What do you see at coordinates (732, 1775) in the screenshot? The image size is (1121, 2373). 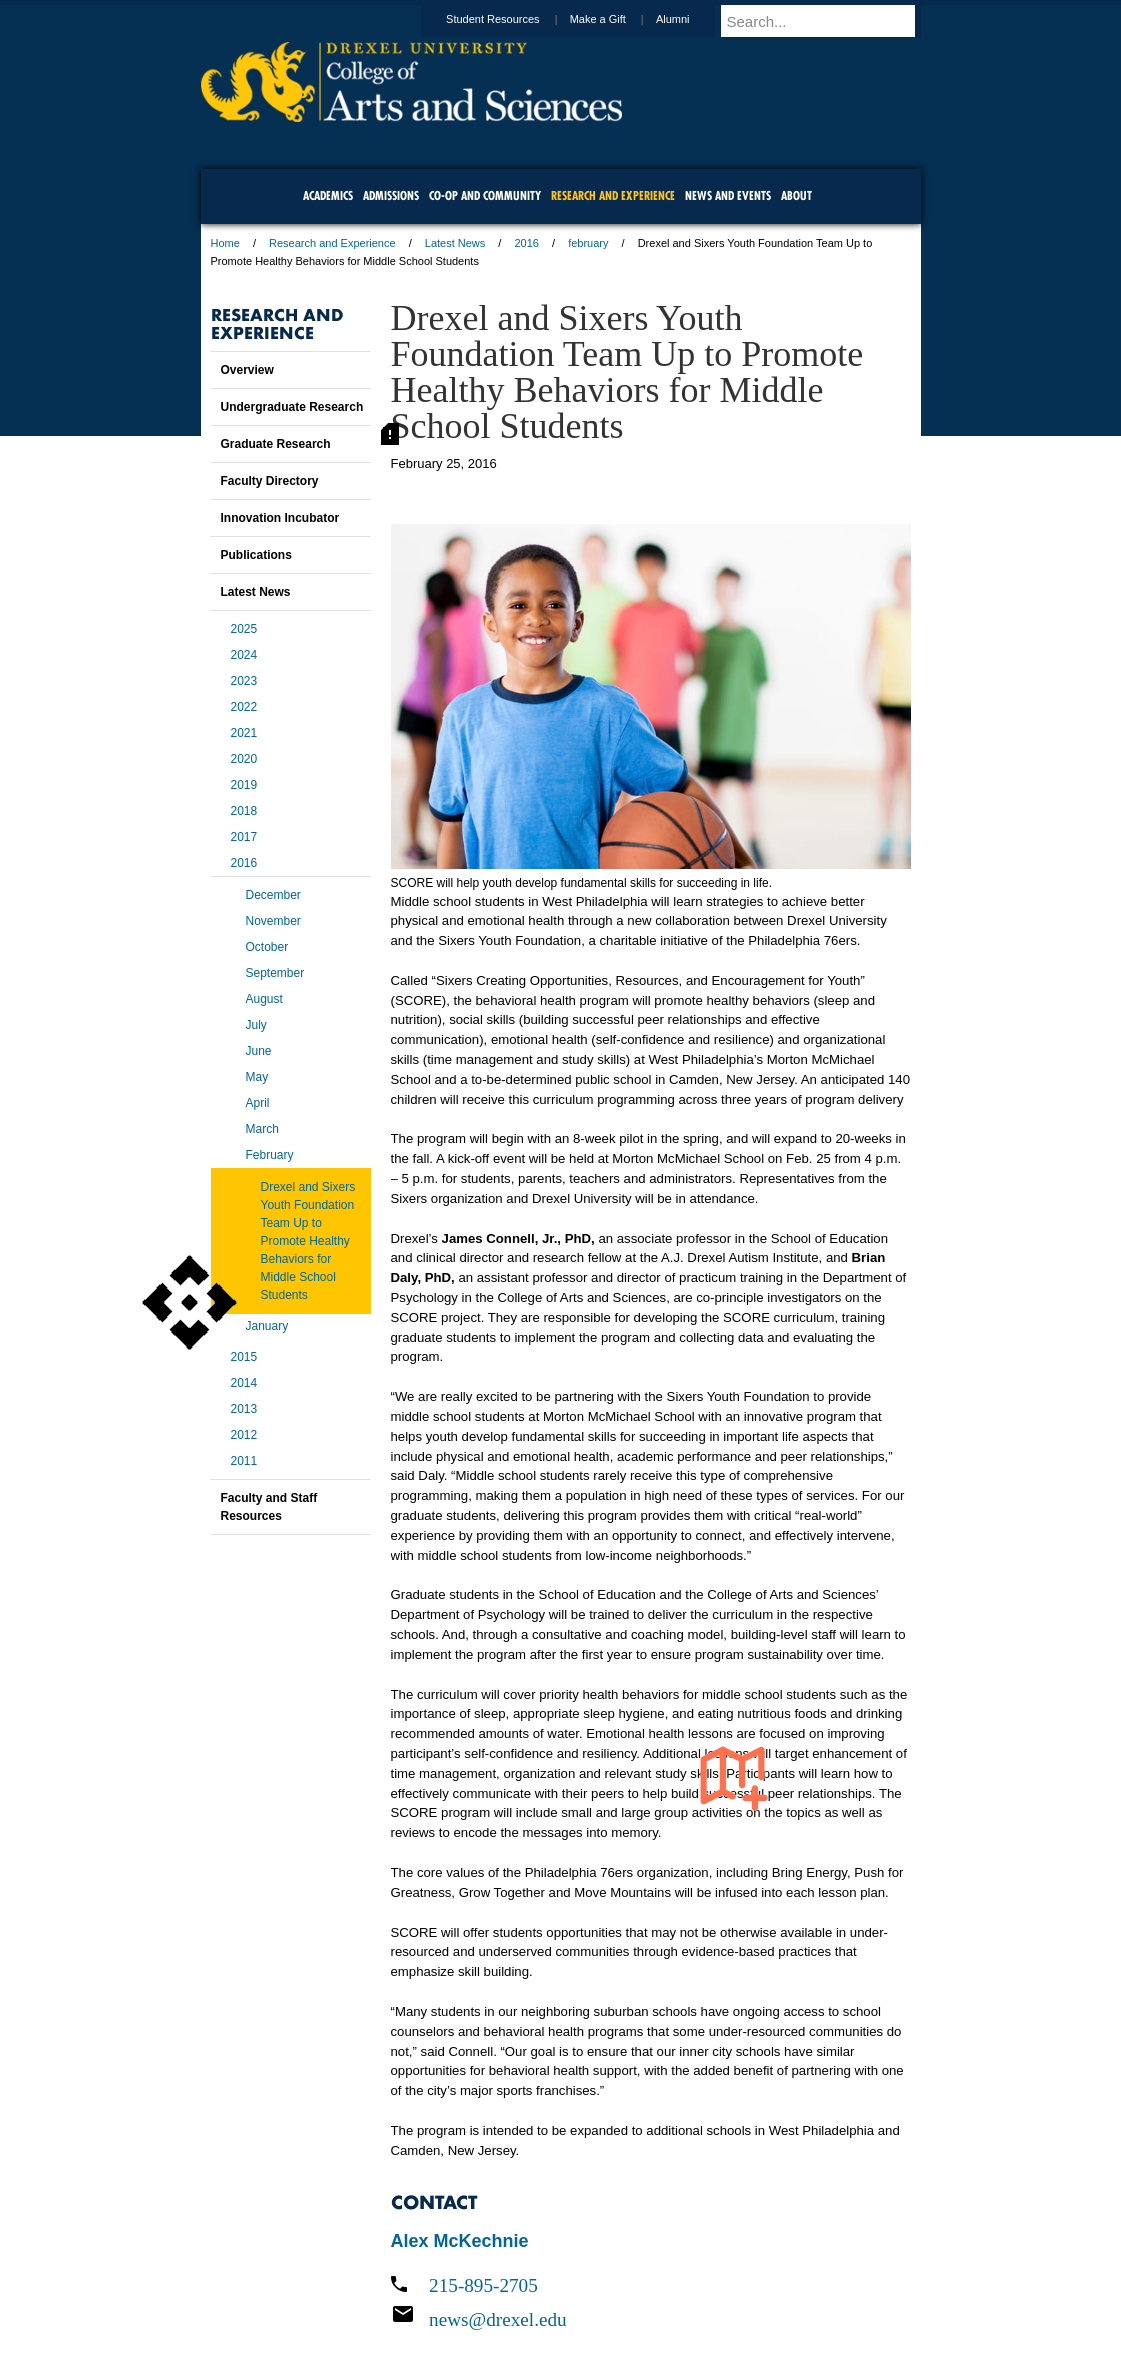 I see `add a new location to the map` at bounding box center [732, 1775].